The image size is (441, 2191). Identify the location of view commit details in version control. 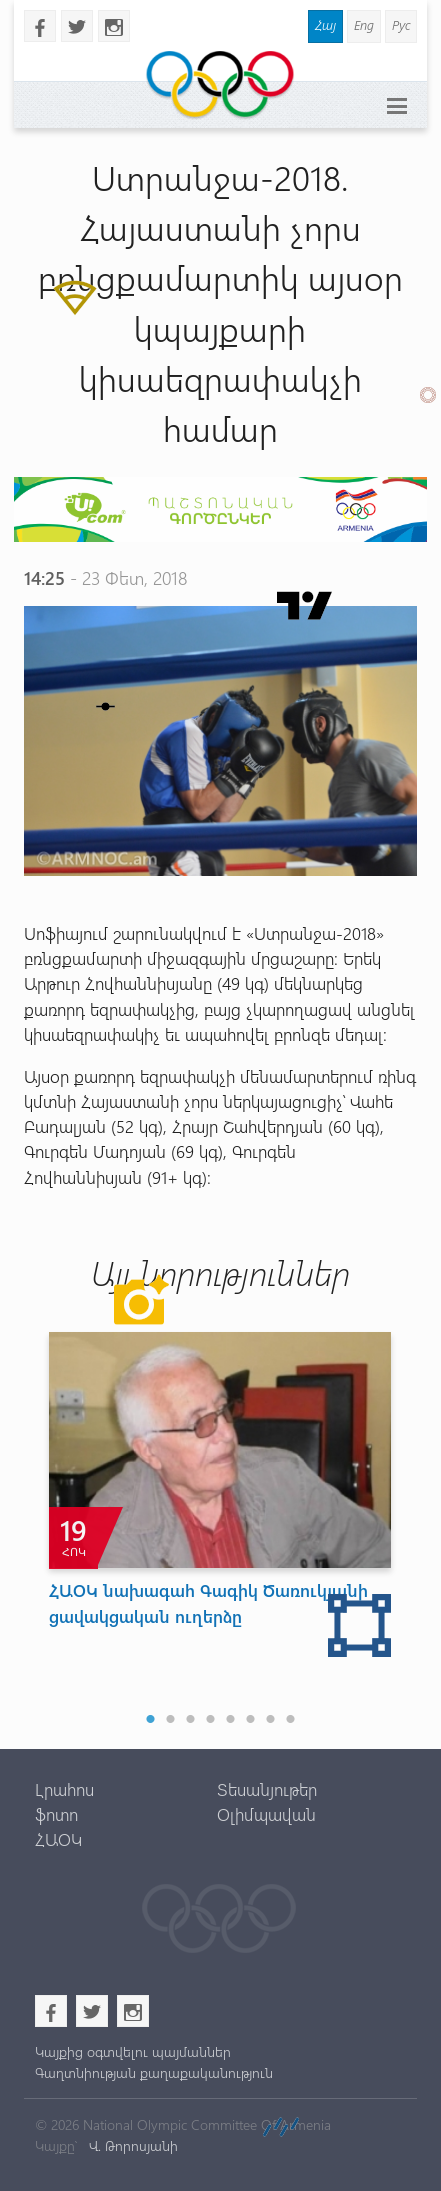
(105, 706).